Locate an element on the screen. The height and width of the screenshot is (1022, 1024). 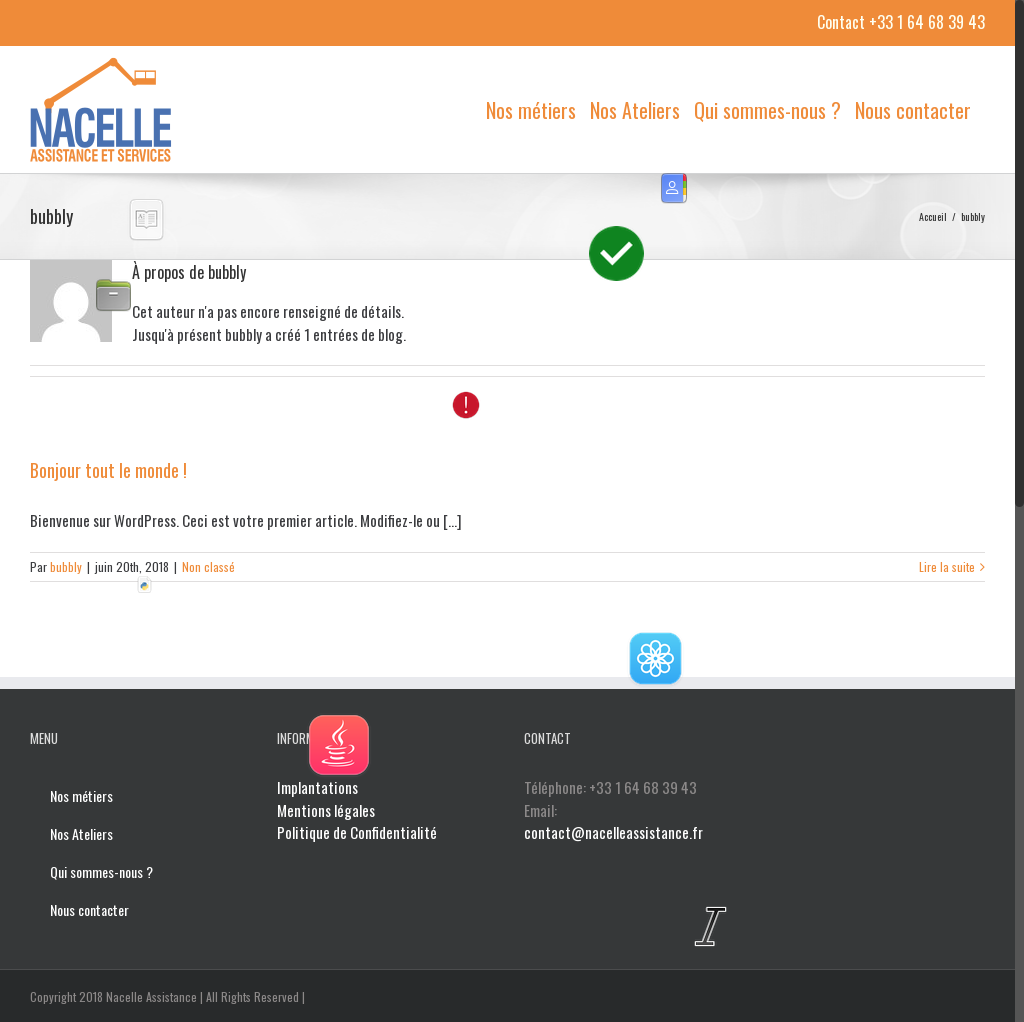
open a mobipocket ebook file is located at coordinates (146, 219).